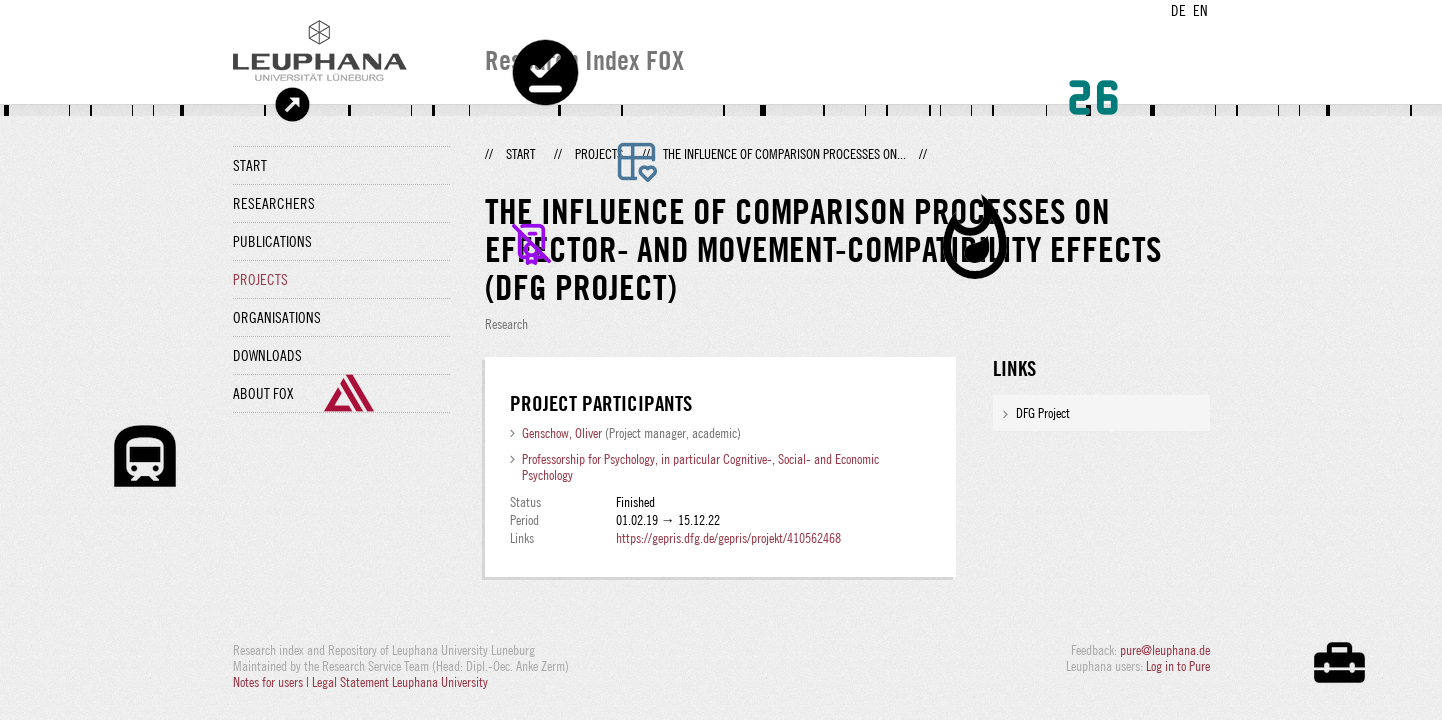 The width and height of the screenshot is (1442, 720). Describe the element at coordinates (1339, 662) in the screenshot. I see `access home repair services` at that location.